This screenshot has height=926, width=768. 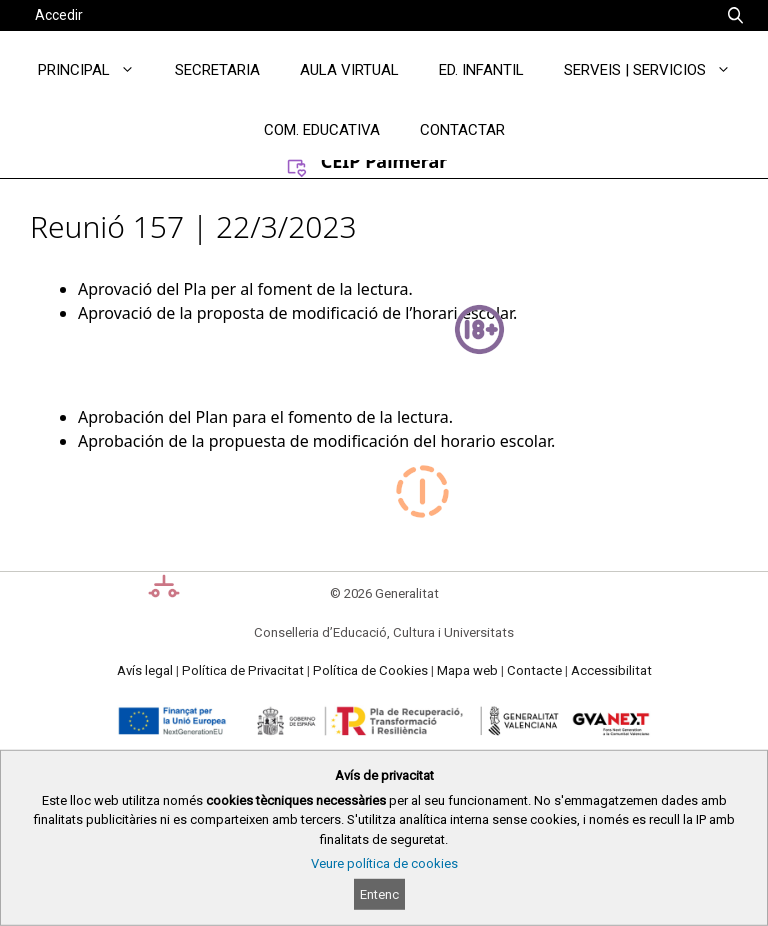 What do you see at coordinates (296, 167) in the screenshot?
I see `favorite or like a connected device` at bounding box center [296, 167].